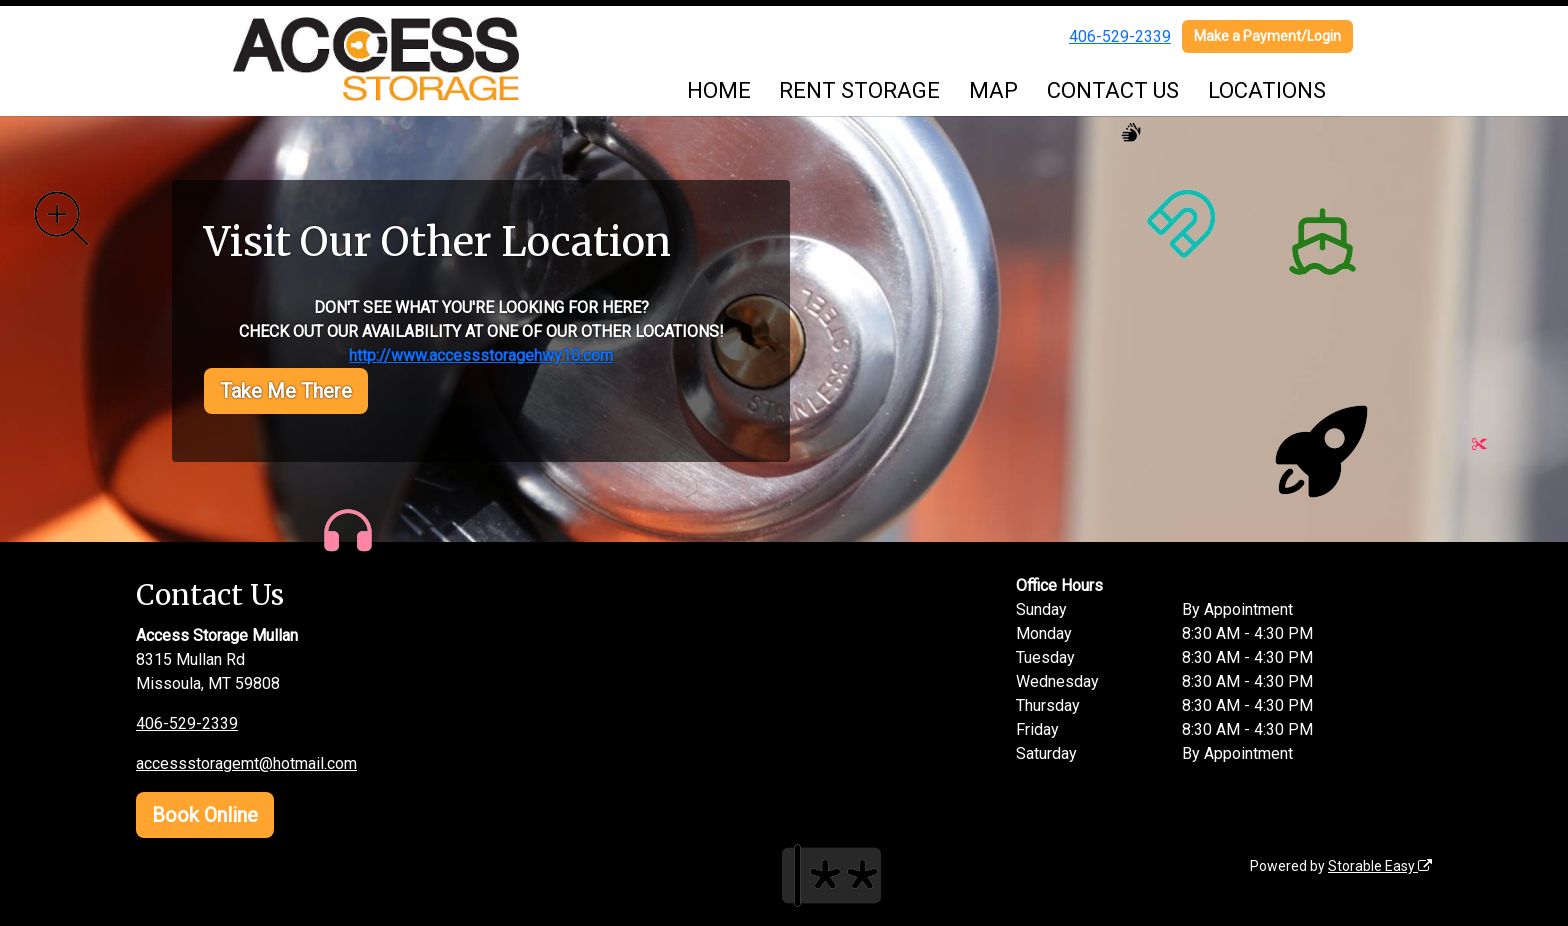  What do you see at coordinates (348, 533) in the screenshot?
I see `access audio or music player` at bounding box center [348, 533].